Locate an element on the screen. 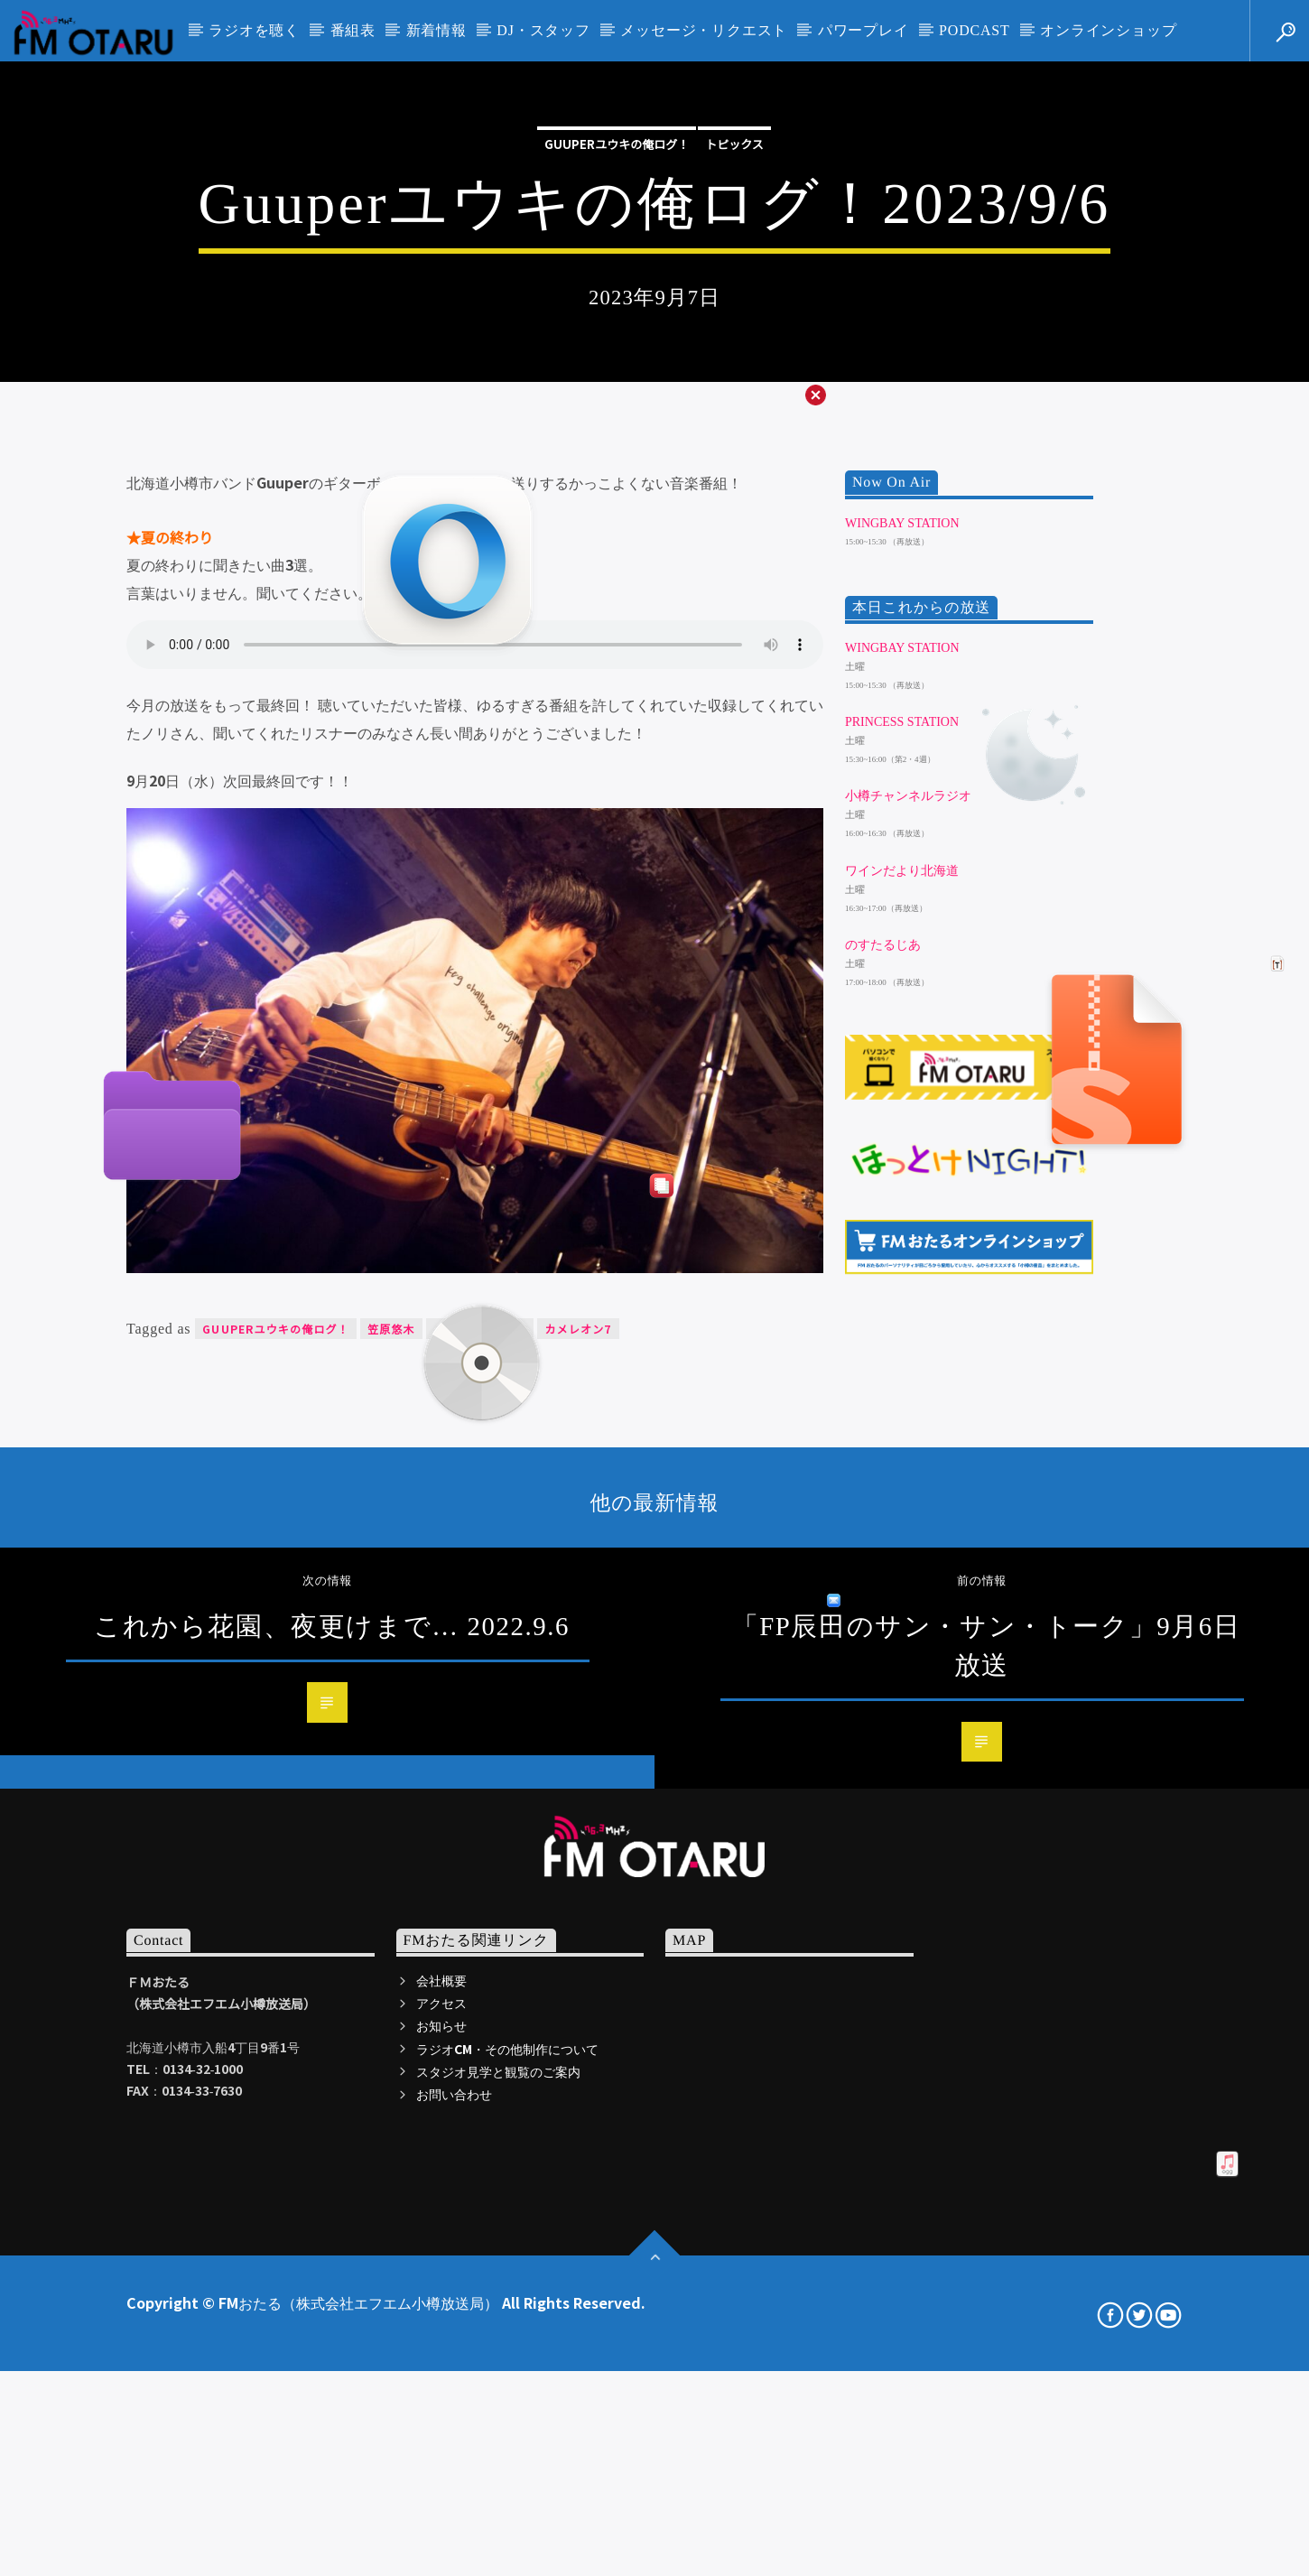  sogou input method skin file is located at coordinates (1117, 1063).